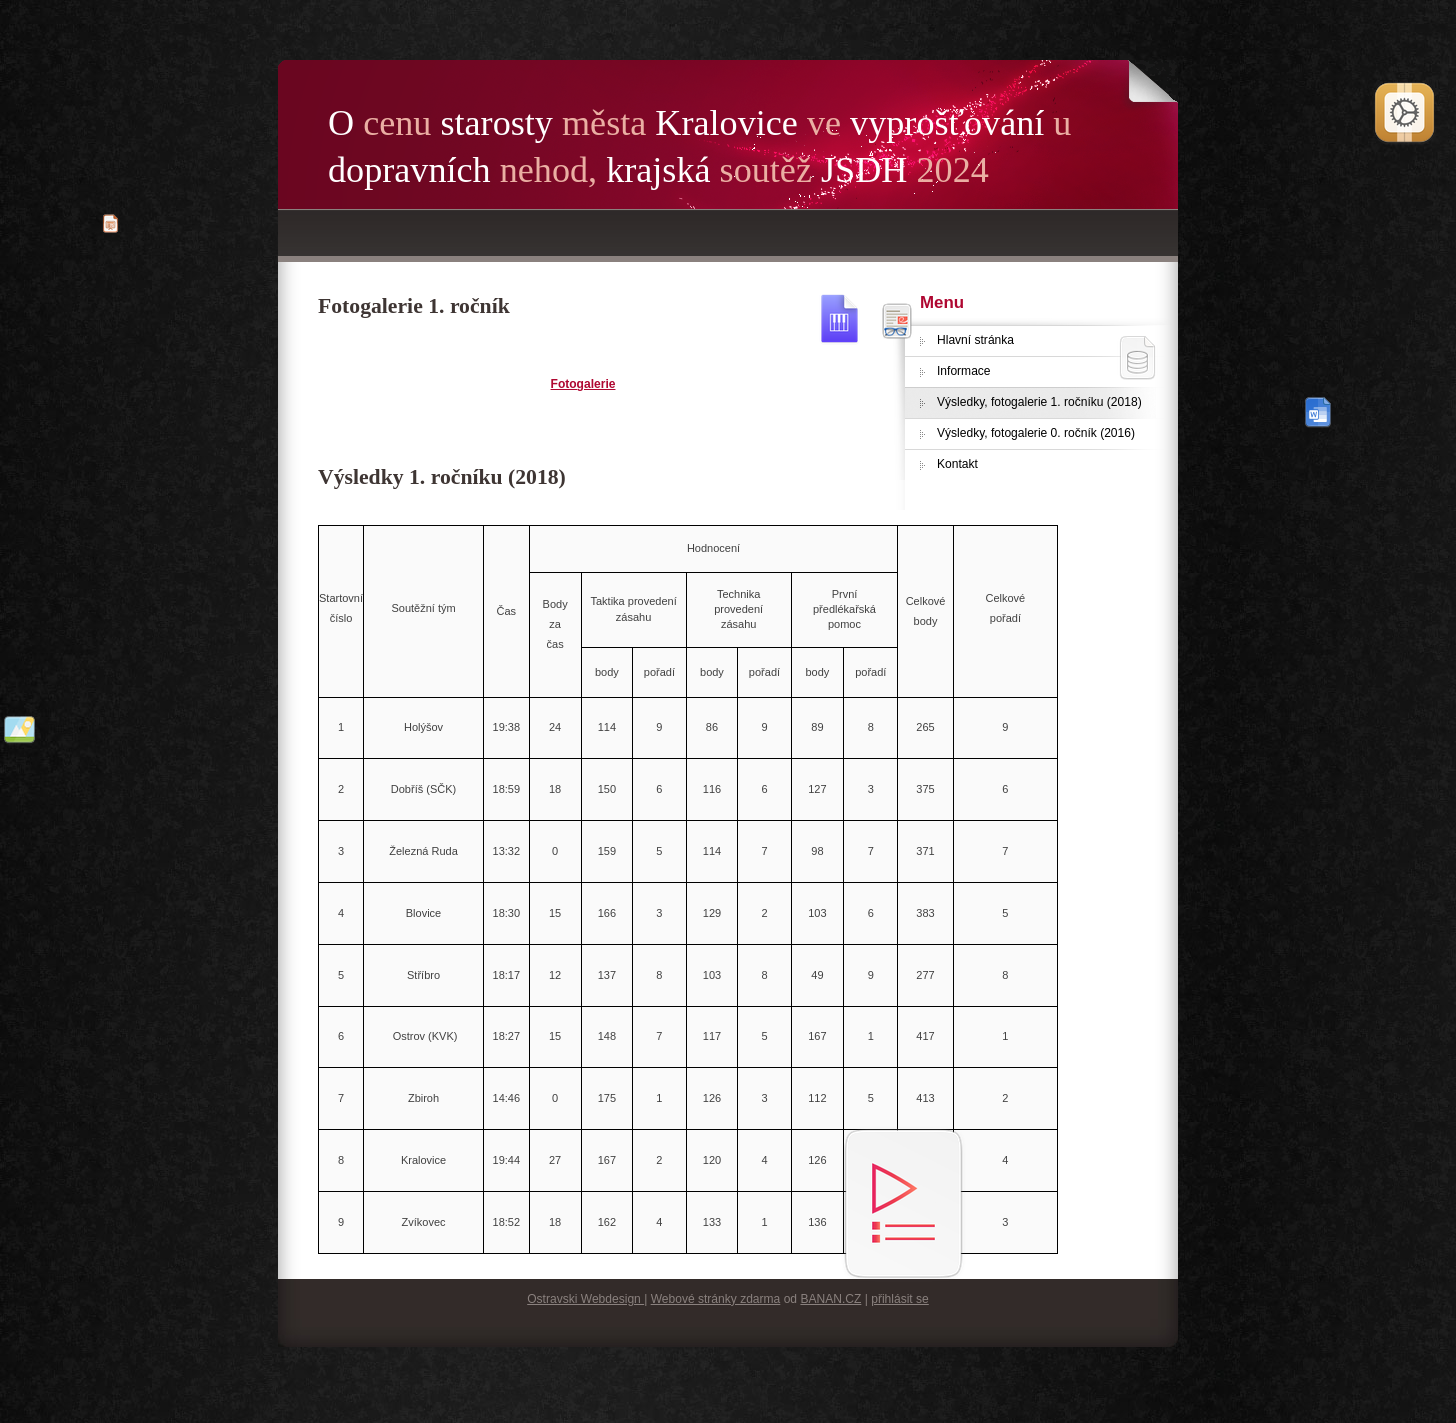 This screenshot has height=1423, width=1456. Describe the element at coordinates (110, 223) in the screenshot. I see `open a presentation template file` at that location.